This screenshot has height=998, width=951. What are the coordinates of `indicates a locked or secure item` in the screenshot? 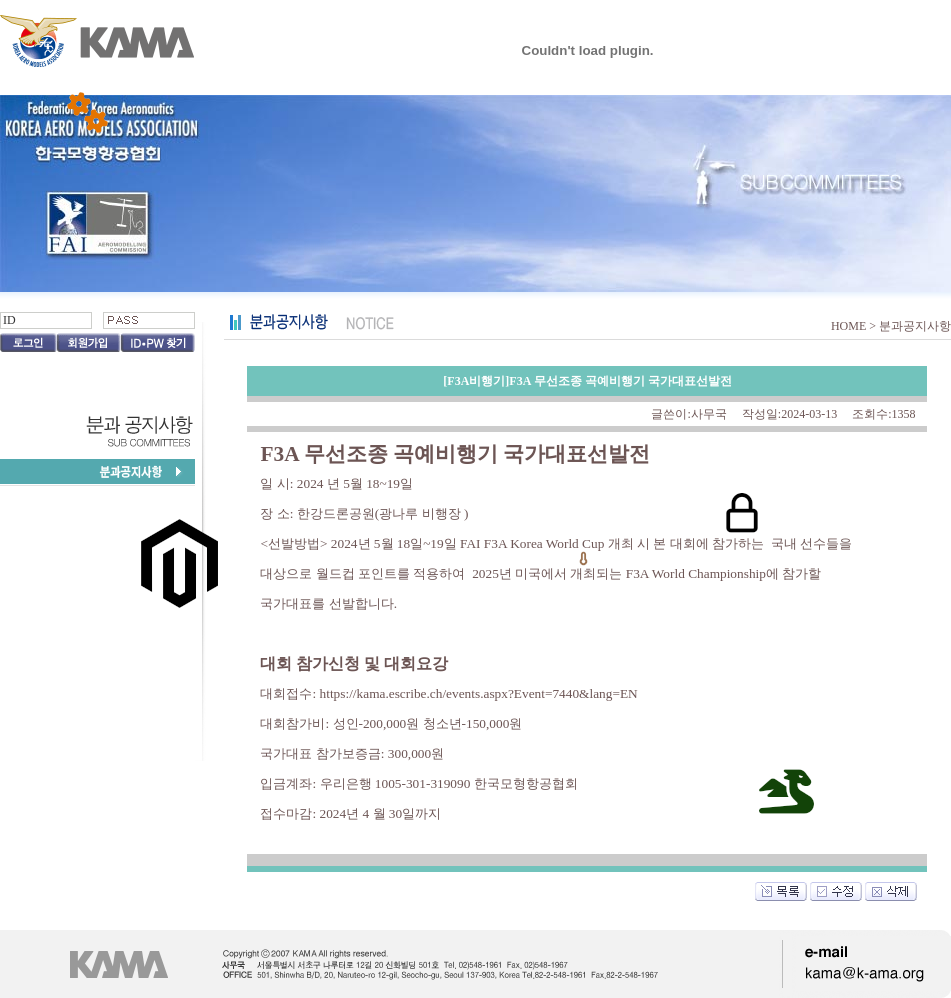 It's located at (742, 514).